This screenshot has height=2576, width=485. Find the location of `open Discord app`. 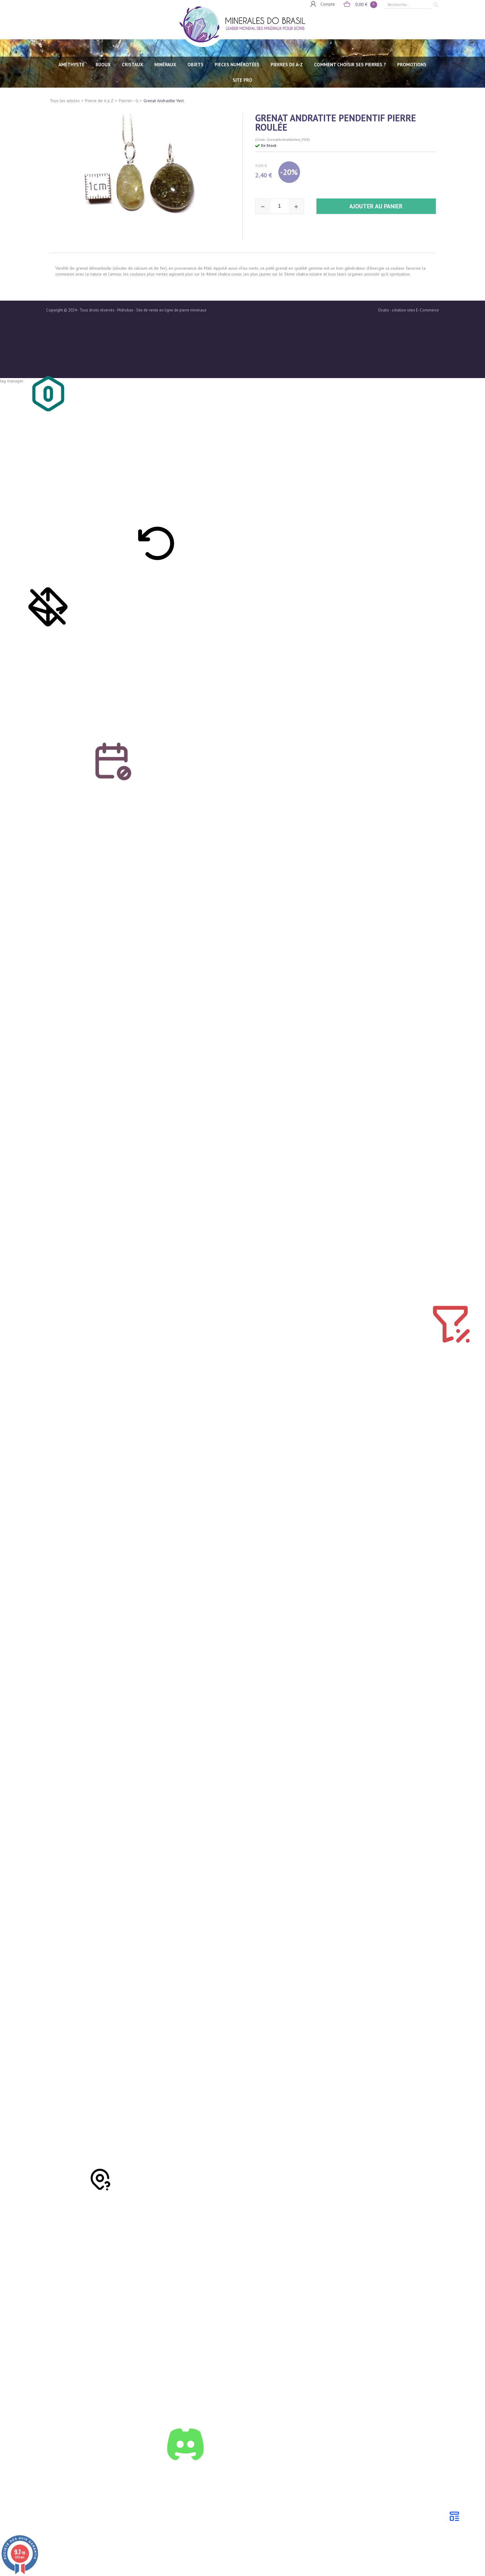

open Discord app is located at coordinates (185, 2444).